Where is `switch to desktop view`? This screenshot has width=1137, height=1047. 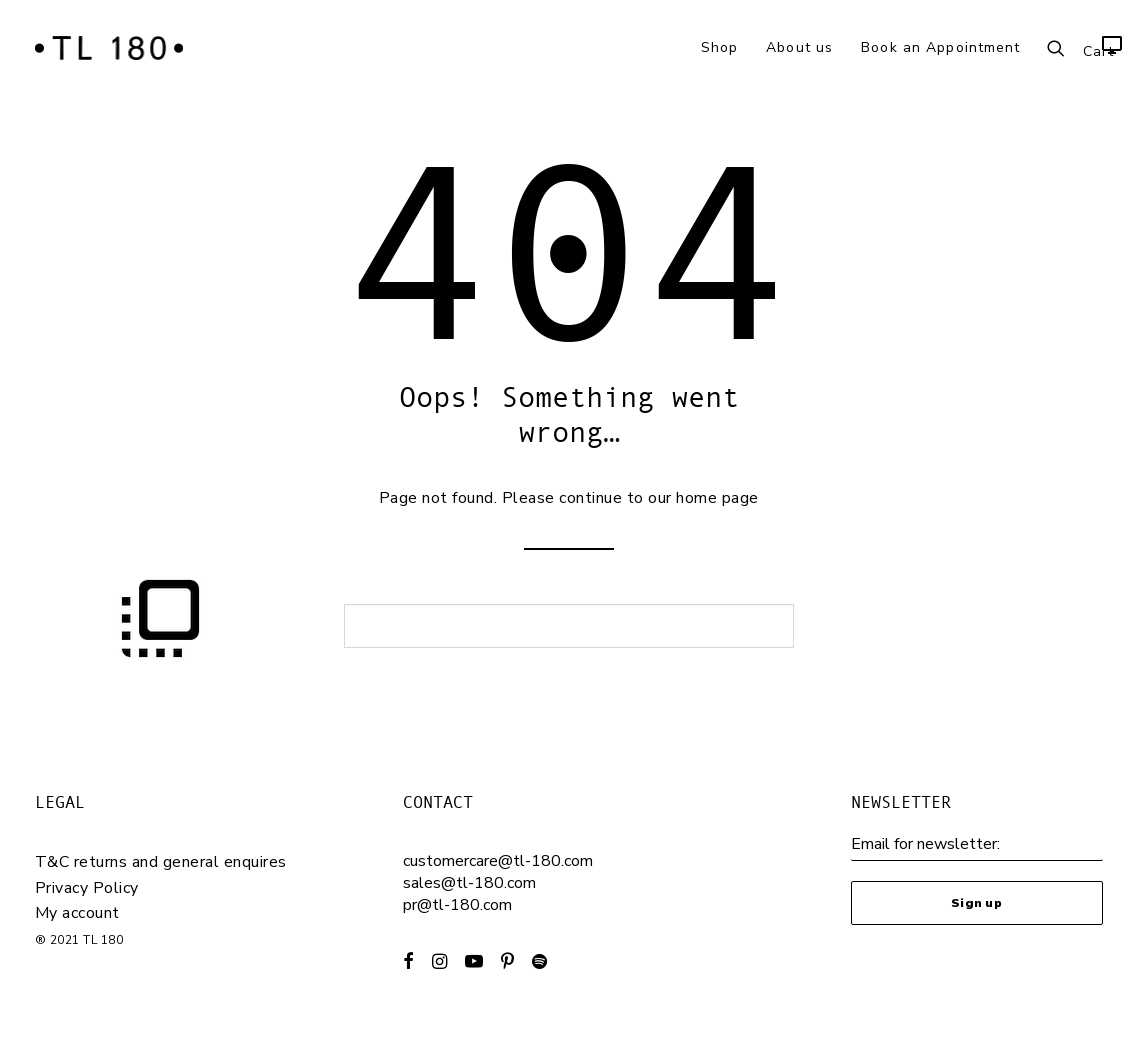 switch to desktop view is located at coordinates (1112, 45).